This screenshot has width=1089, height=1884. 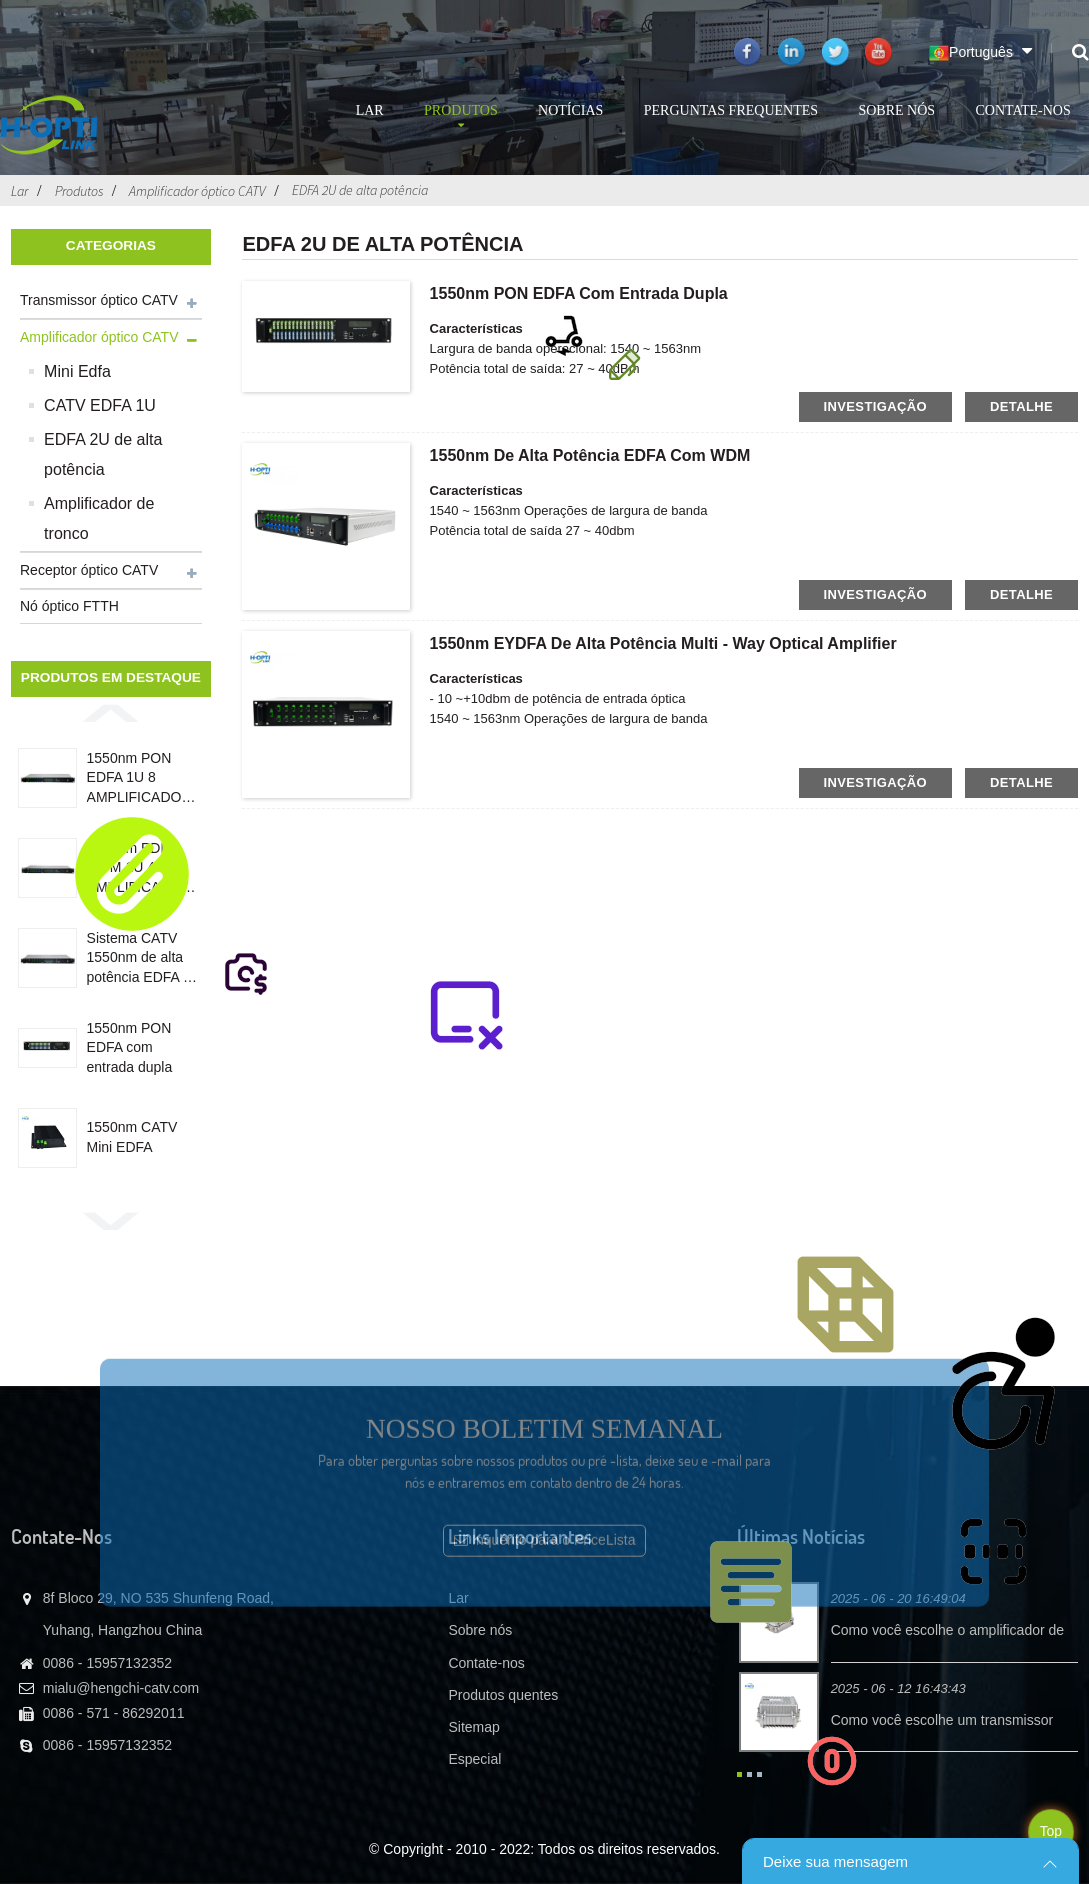 What do you see at coordinates (845, 1304) in the screenshot?
I see `view 3D model or object` at bounding box center [845, 1304].